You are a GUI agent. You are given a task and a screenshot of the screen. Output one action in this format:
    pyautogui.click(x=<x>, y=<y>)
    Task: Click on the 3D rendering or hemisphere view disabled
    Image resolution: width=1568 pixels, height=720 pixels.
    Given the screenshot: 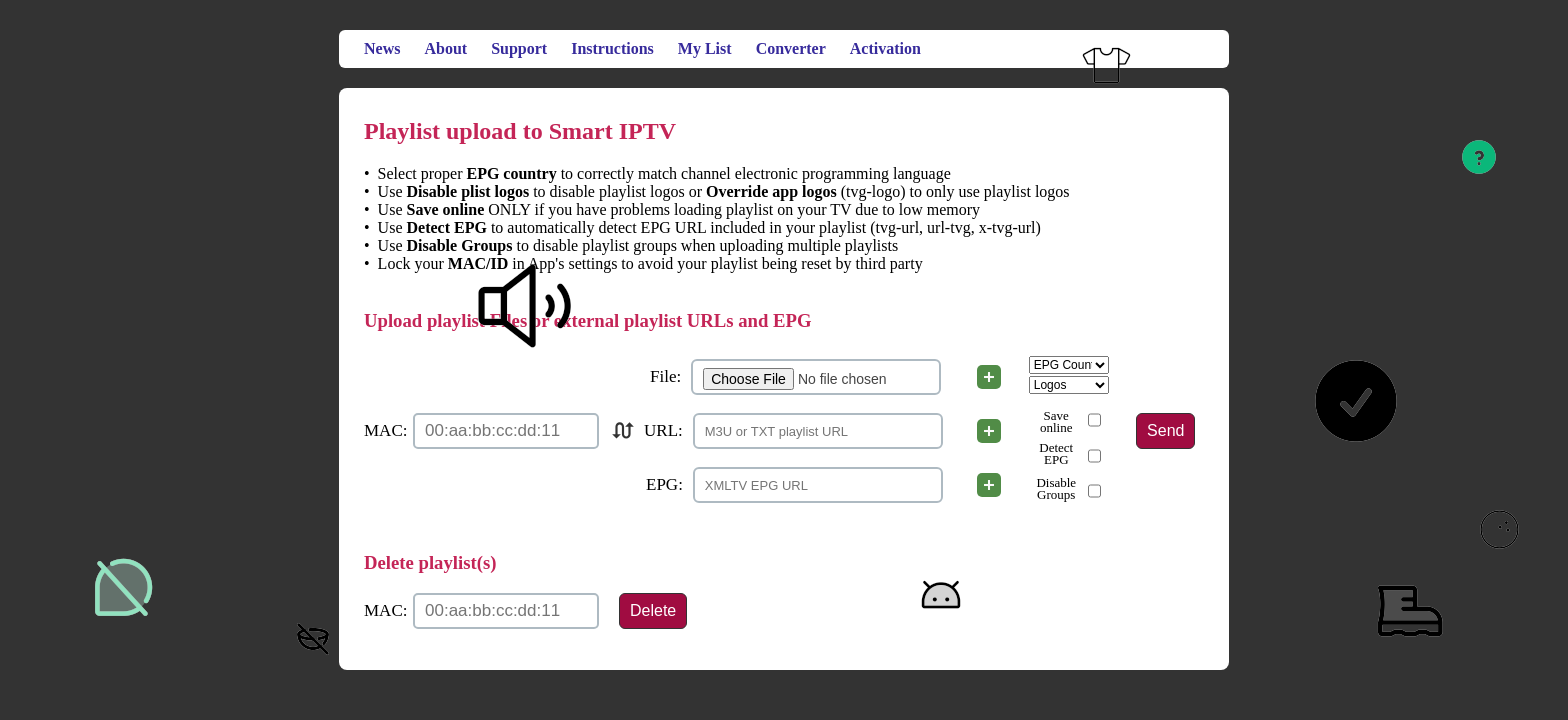 What is the action you would take?
    pyautogui.click(x=313, y=639)
    